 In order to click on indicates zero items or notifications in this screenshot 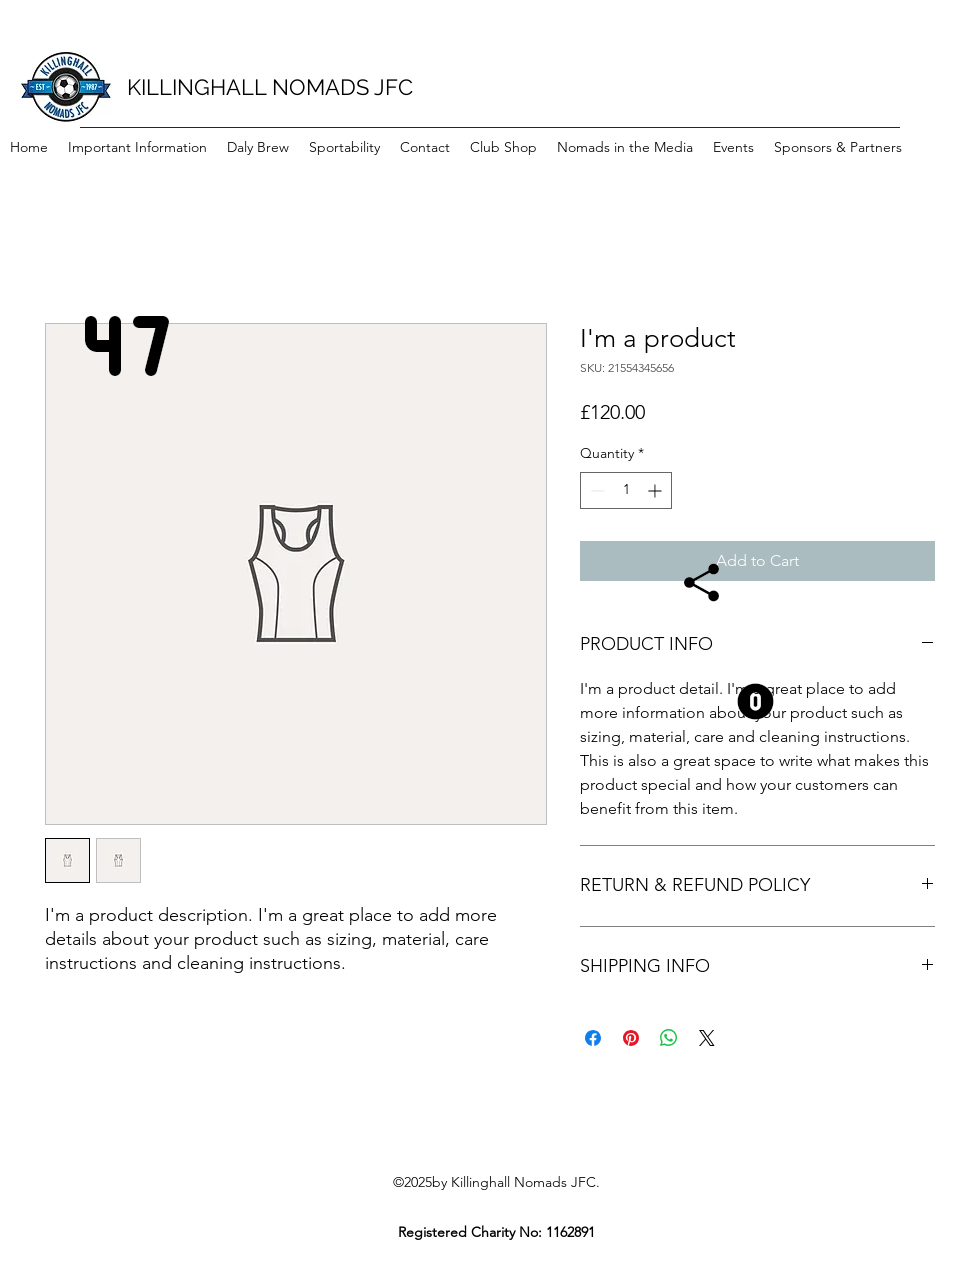, I will do `click(755, 701)`.